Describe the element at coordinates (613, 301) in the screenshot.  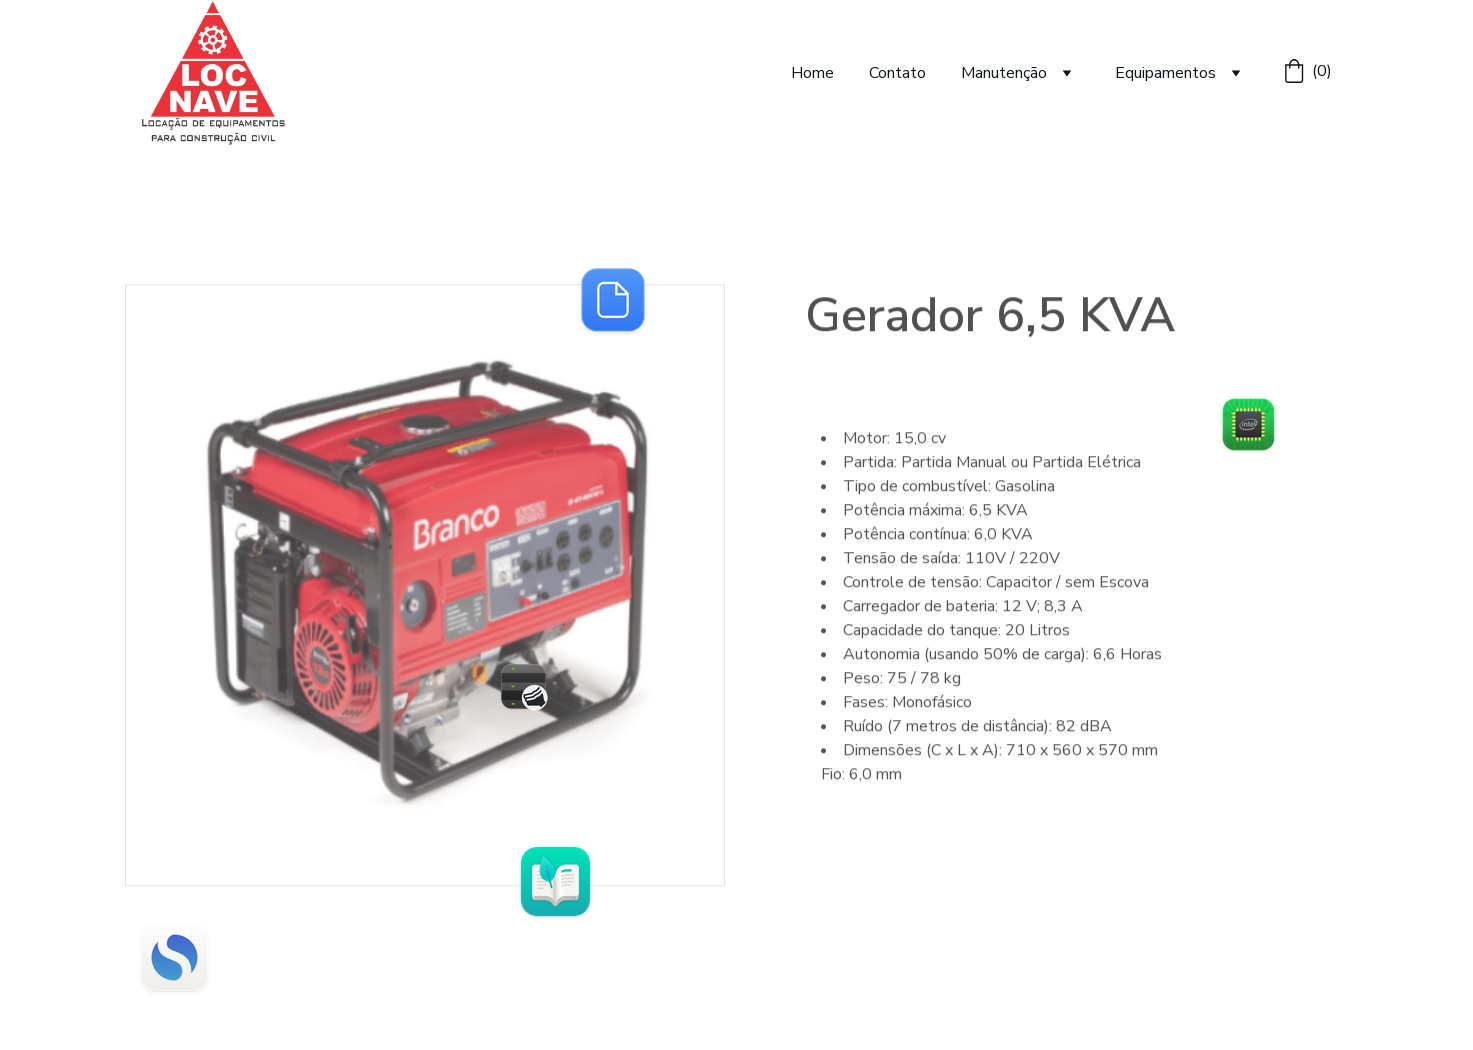
I see `open document preferences` at that location.